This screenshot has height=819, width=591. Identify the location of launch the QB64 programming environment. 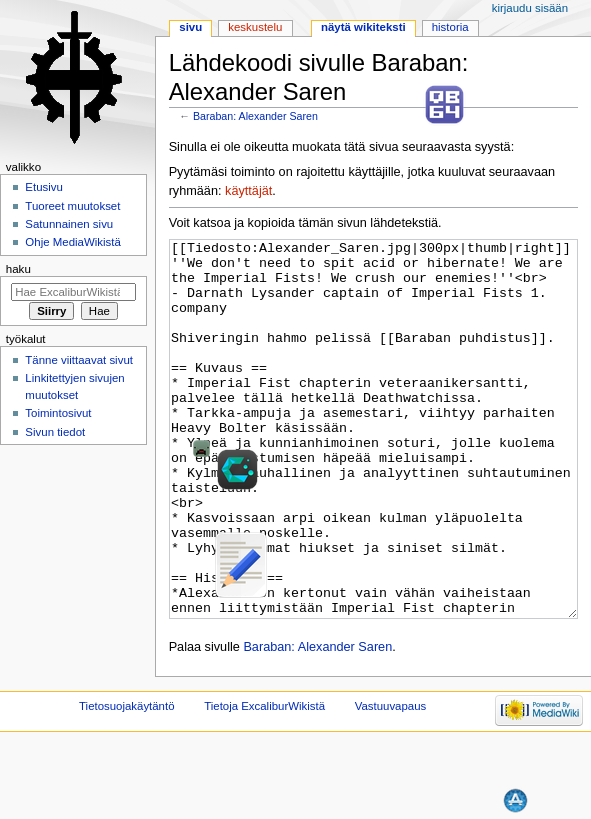
(444, 104).